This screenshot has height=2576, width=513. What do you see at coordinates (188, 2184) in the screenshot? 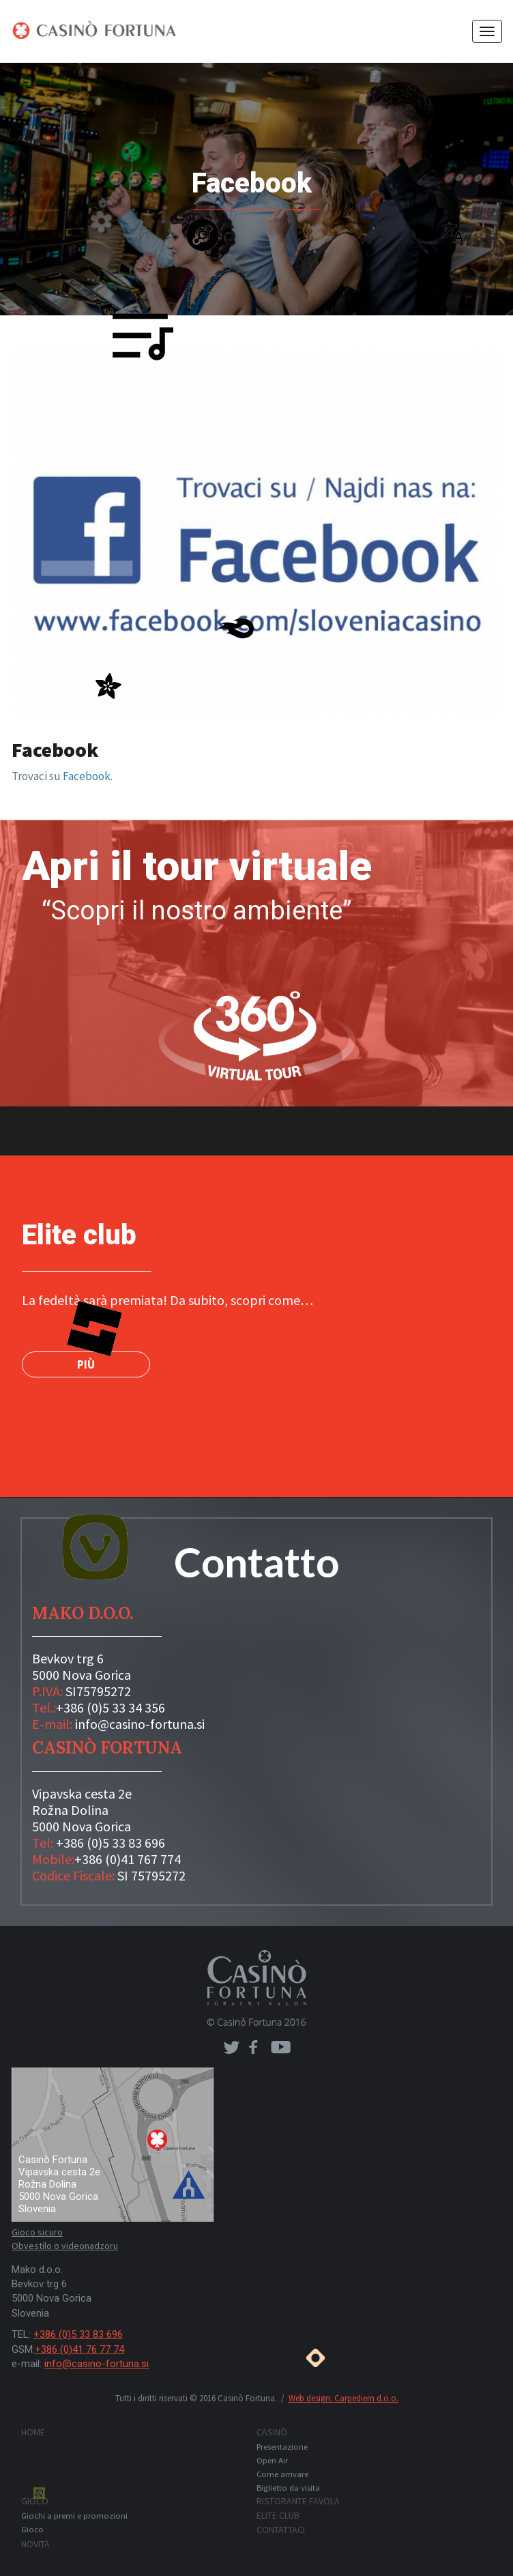
I see `open the Trailforks app` at bounding box center [188, 2184].